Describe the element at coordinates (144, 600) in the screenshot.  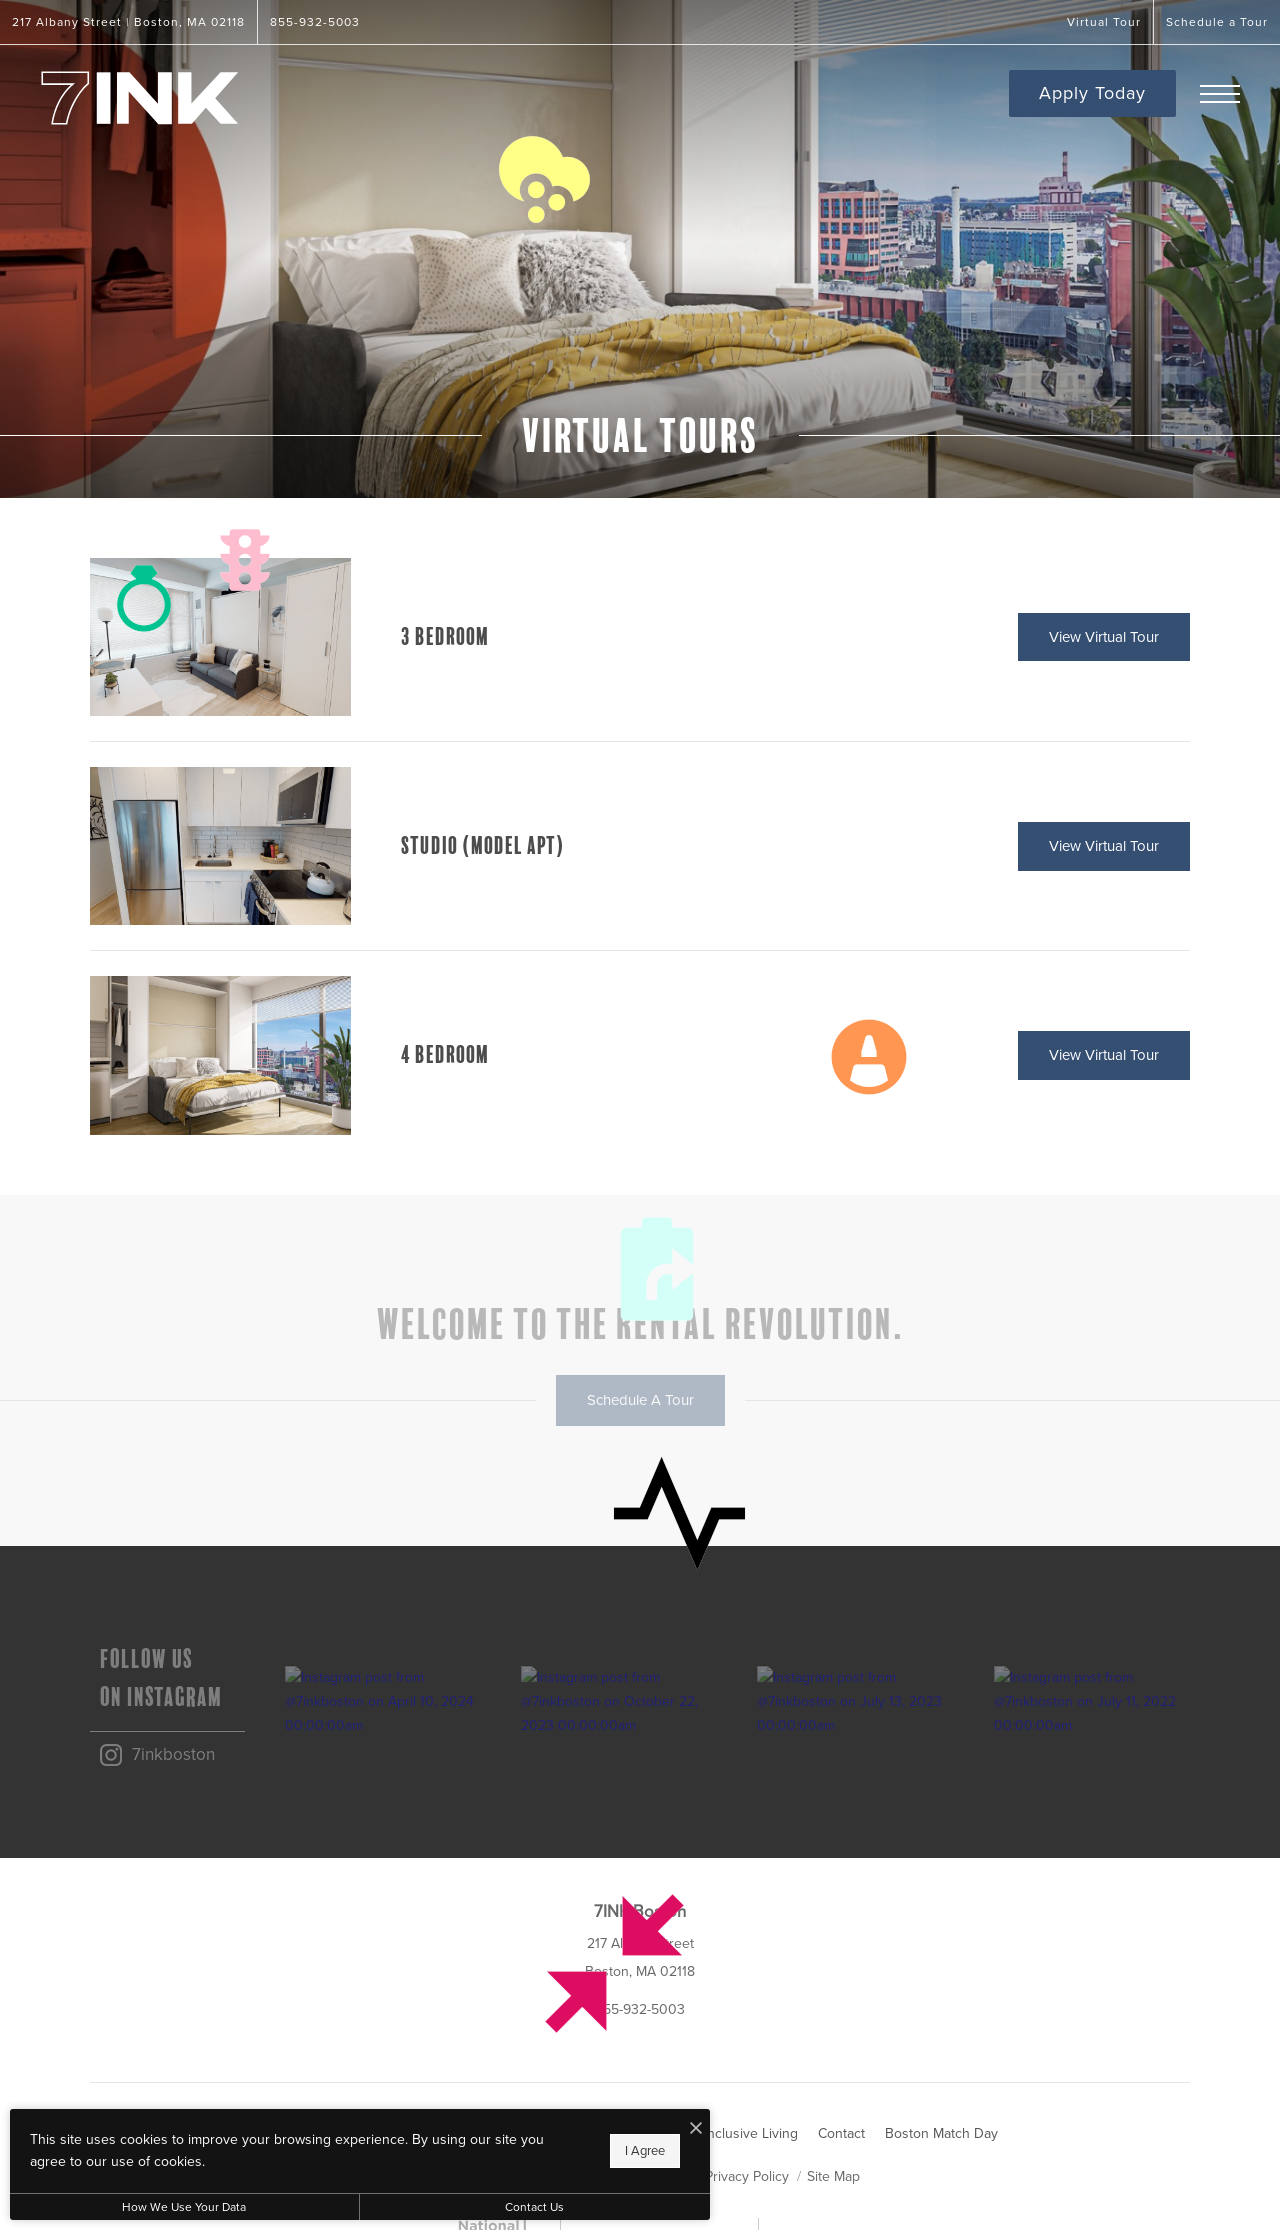
I see `access jewelry or accessories category` at that location.